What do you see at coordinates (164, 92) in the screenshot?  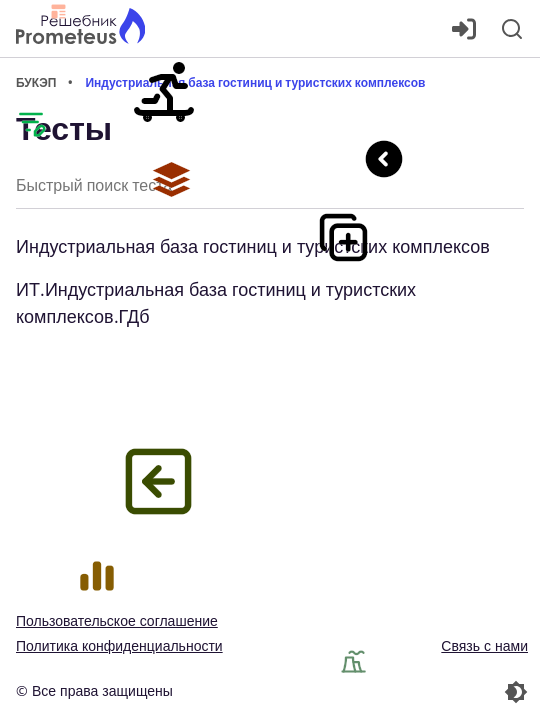 I see `browse skateboarding or action sports content` at bounding box center [164, 92].